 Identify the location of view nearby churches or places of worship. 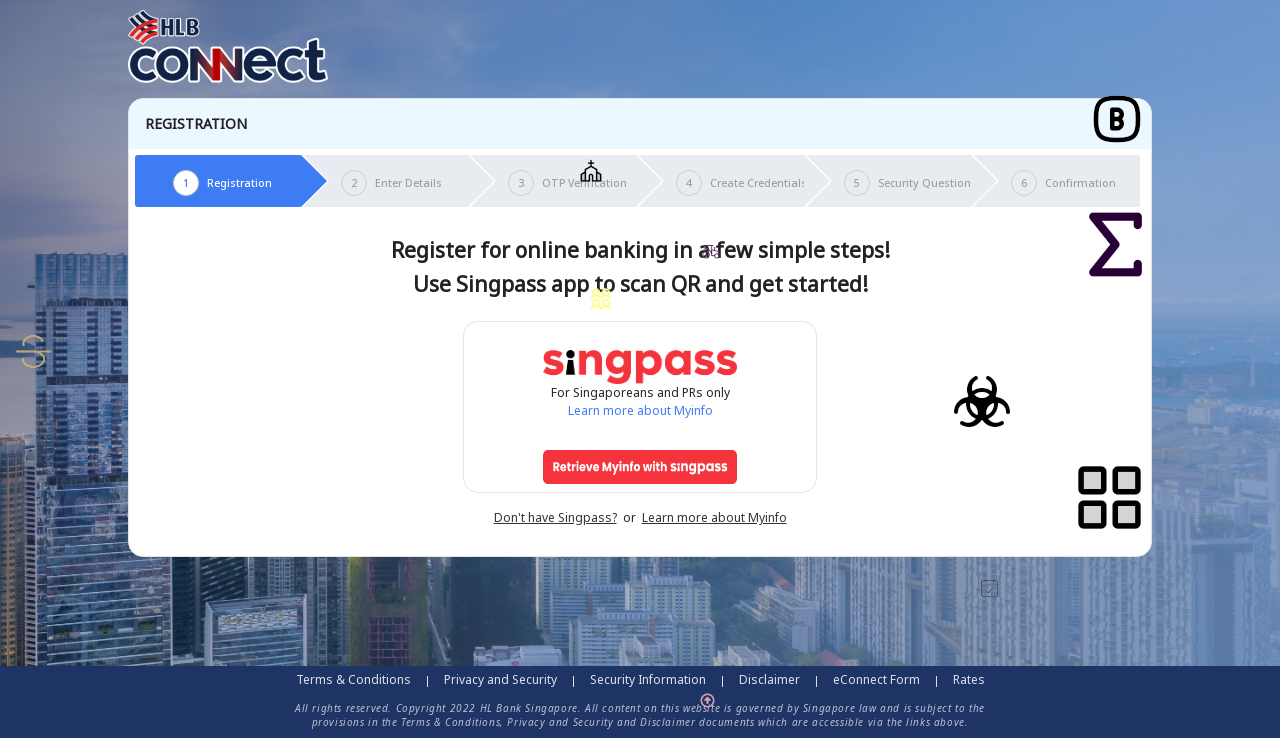
(591, 172).